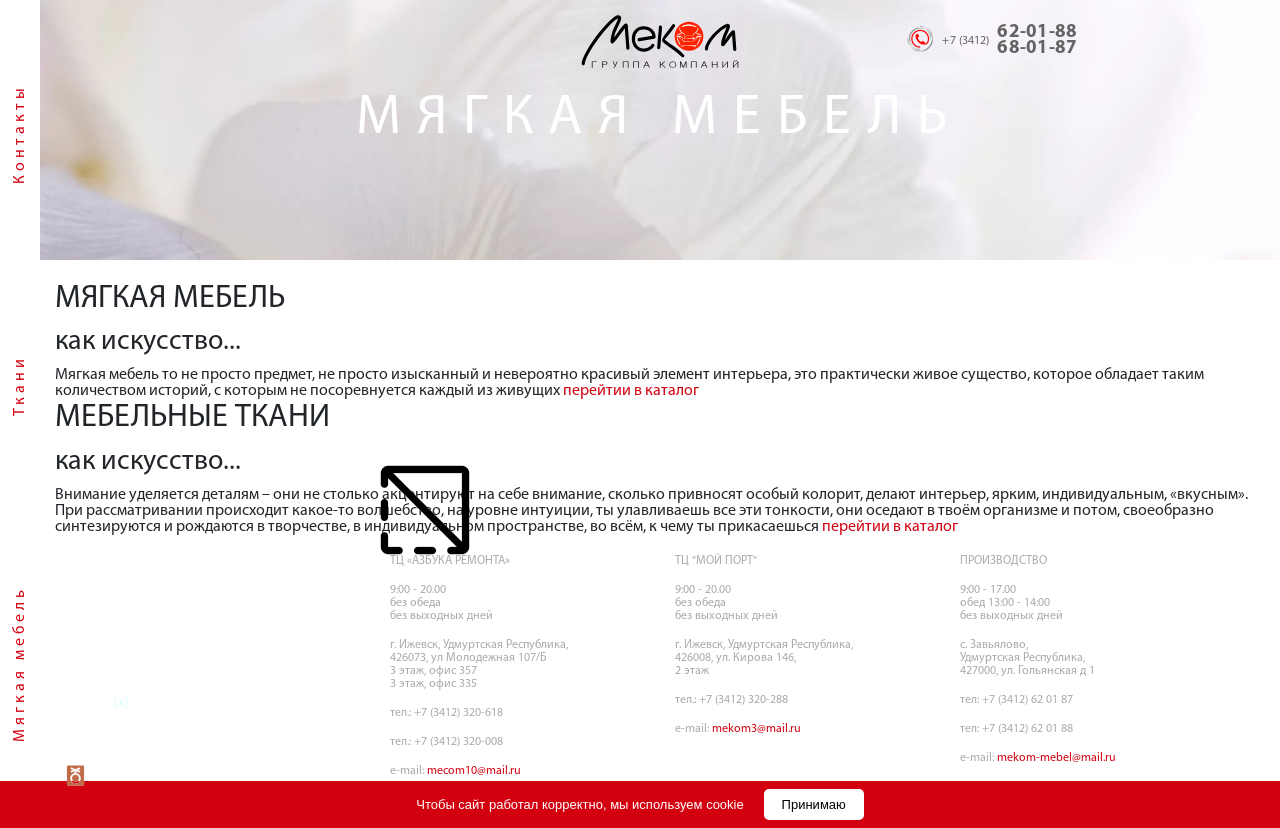  Describe the element at coordinates (75, 775) in the screenshot. I see `indicates nonbinary gender identity option` at that location.